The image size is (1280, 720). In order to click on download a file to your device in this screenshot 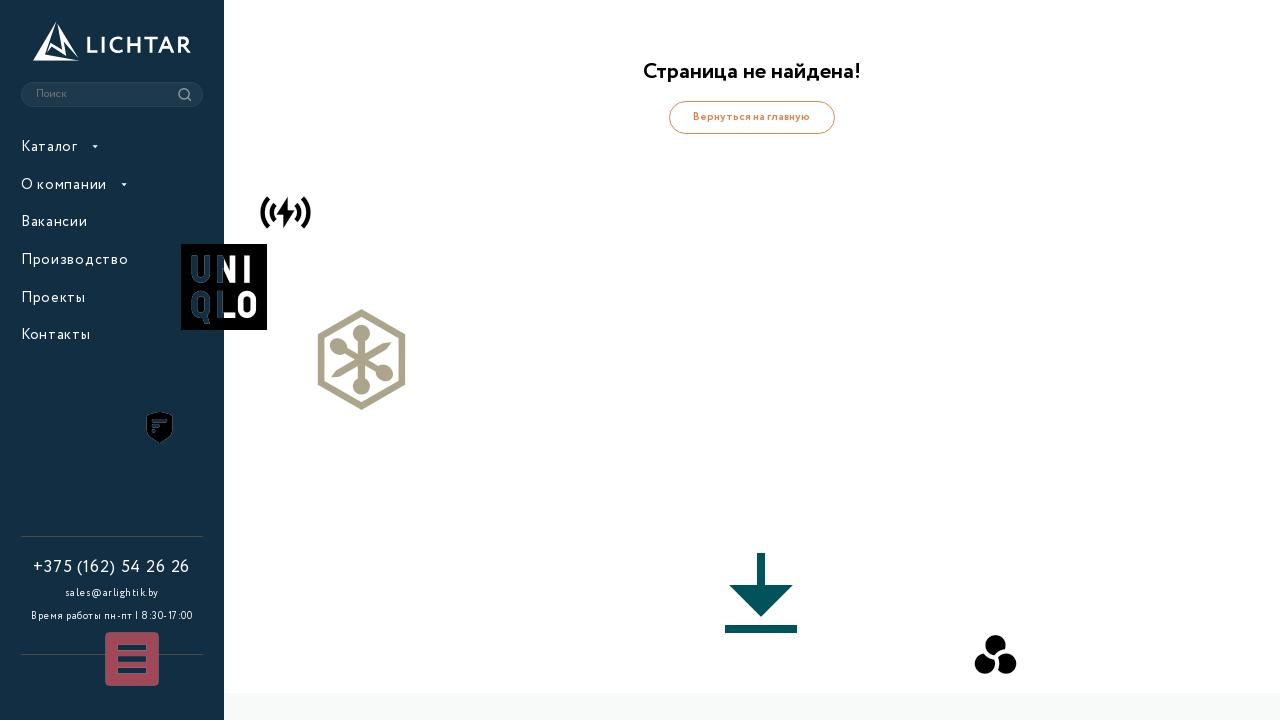, I will do `click(761, 597)`.